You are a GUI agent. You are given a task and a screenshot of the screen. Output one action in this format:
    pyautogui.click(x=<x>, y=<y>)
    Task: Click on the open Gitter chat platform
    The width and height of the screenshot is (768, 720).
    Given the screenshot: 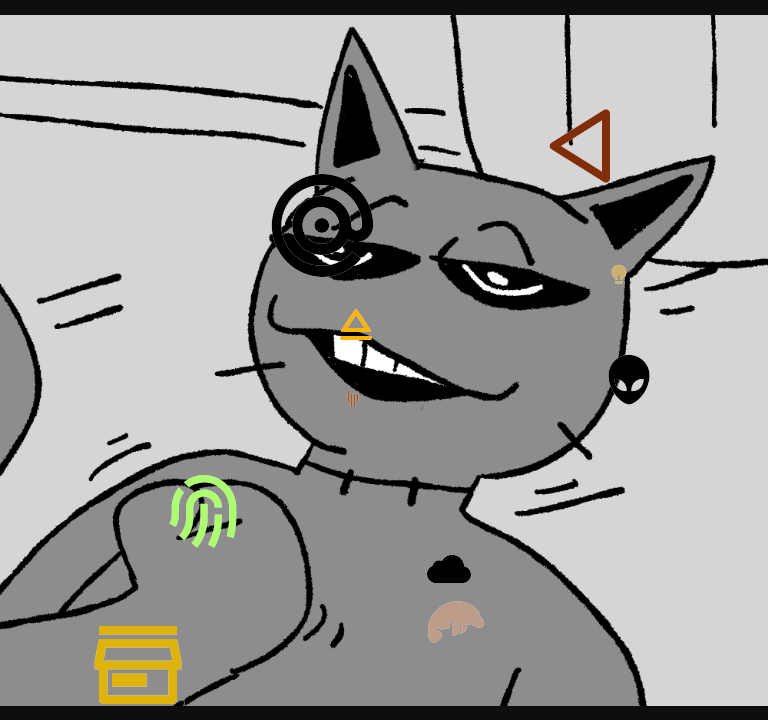 What is the action you would take?
    pyautogui.click(x=353, y=399)
    